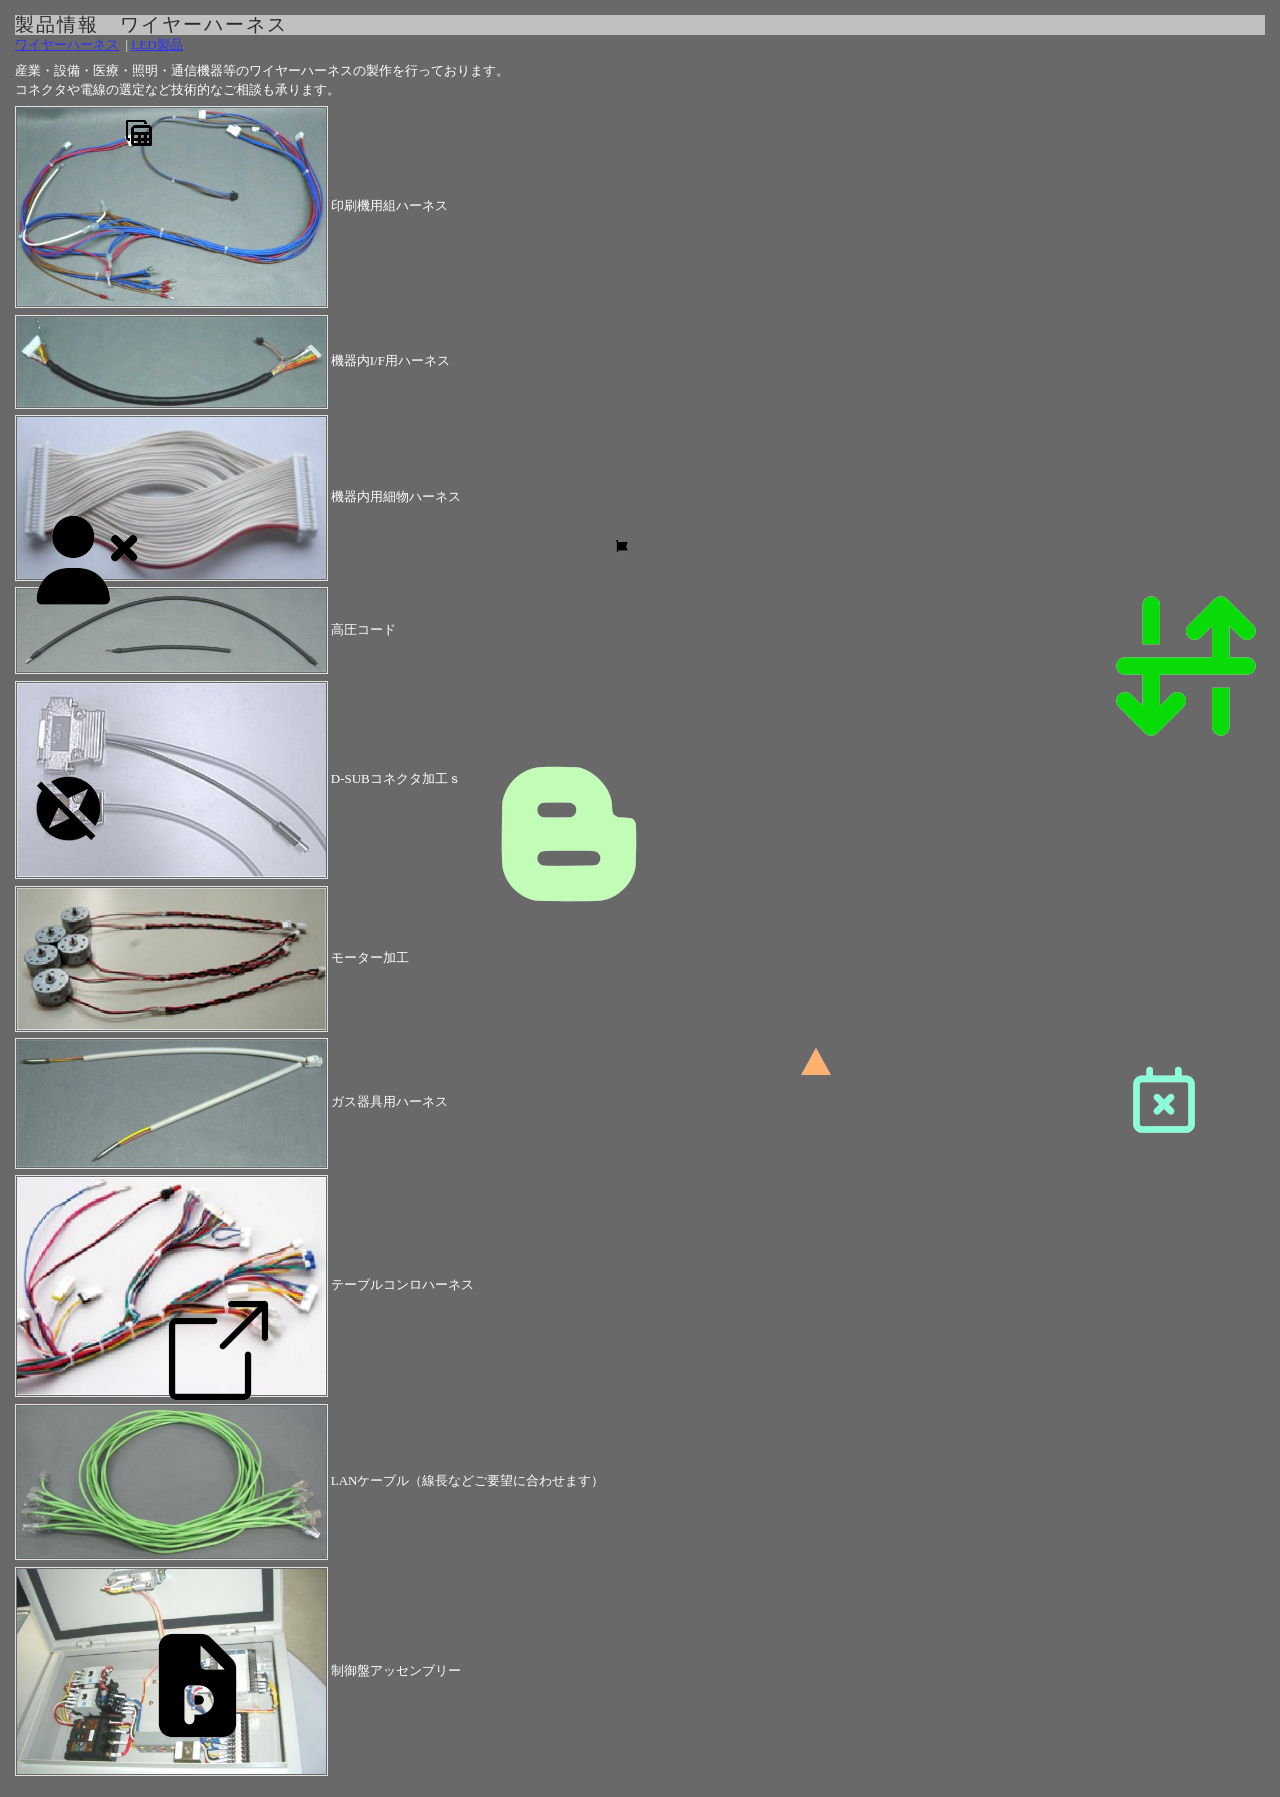  I want to click on open a PowerPoint presentation file, so click(197, 1685).